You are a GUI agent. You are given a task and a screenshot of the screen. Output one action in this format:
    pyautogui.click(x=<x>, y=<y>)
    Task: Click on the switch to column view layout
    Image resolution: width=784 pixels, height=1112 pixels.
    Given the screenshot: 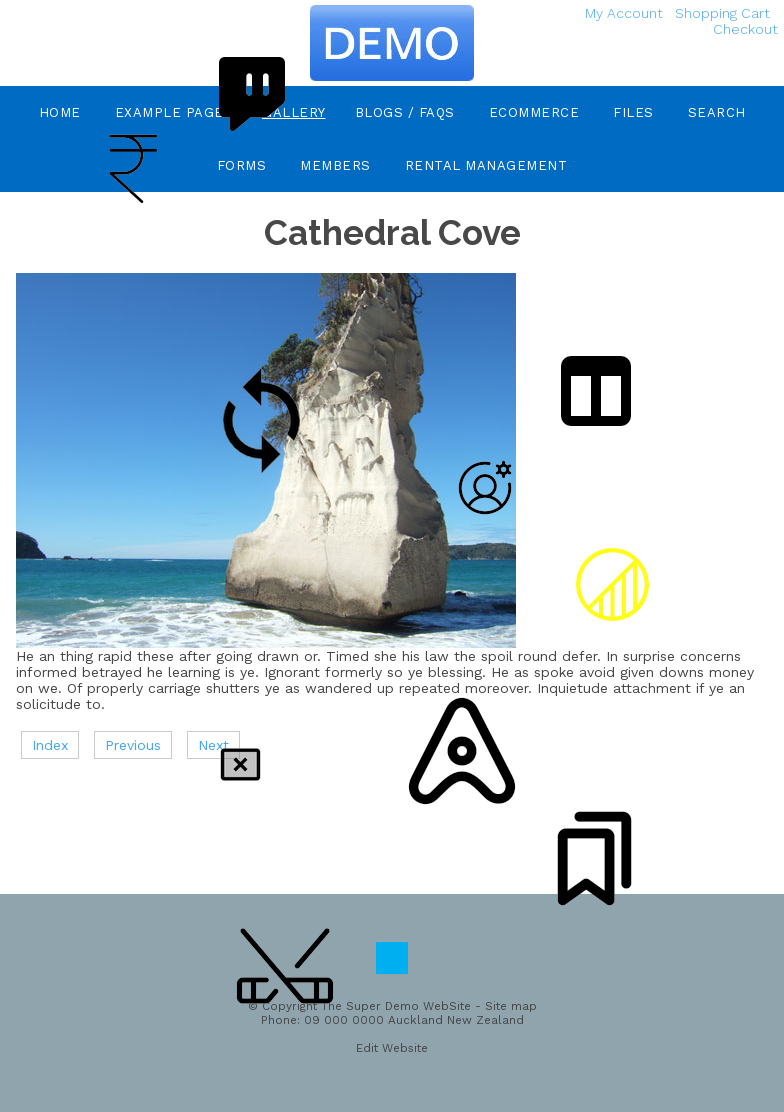 What is the action you would take?
    pyautogui.click(x=596, y=391)
    